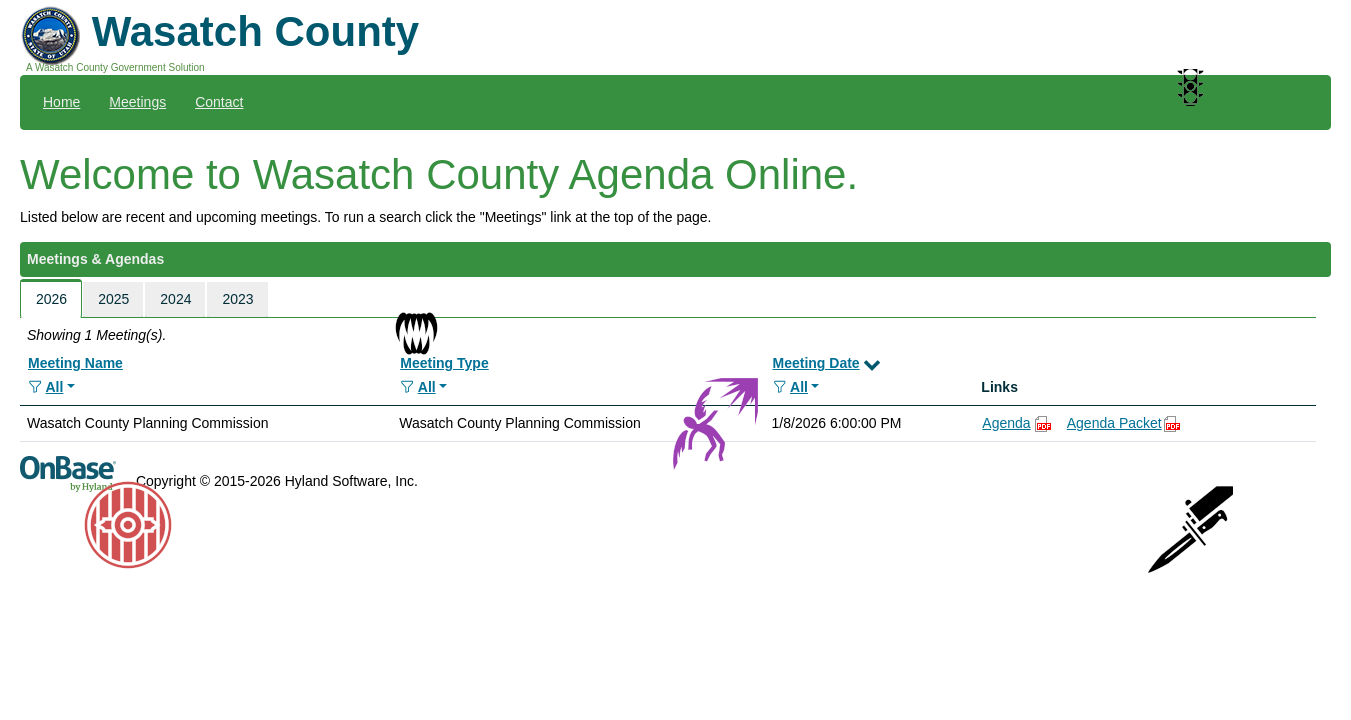 The width and height of the screenshot is (1351, 720). I want to click on equip bayonet attachment to weapon, so click(1190, 529).